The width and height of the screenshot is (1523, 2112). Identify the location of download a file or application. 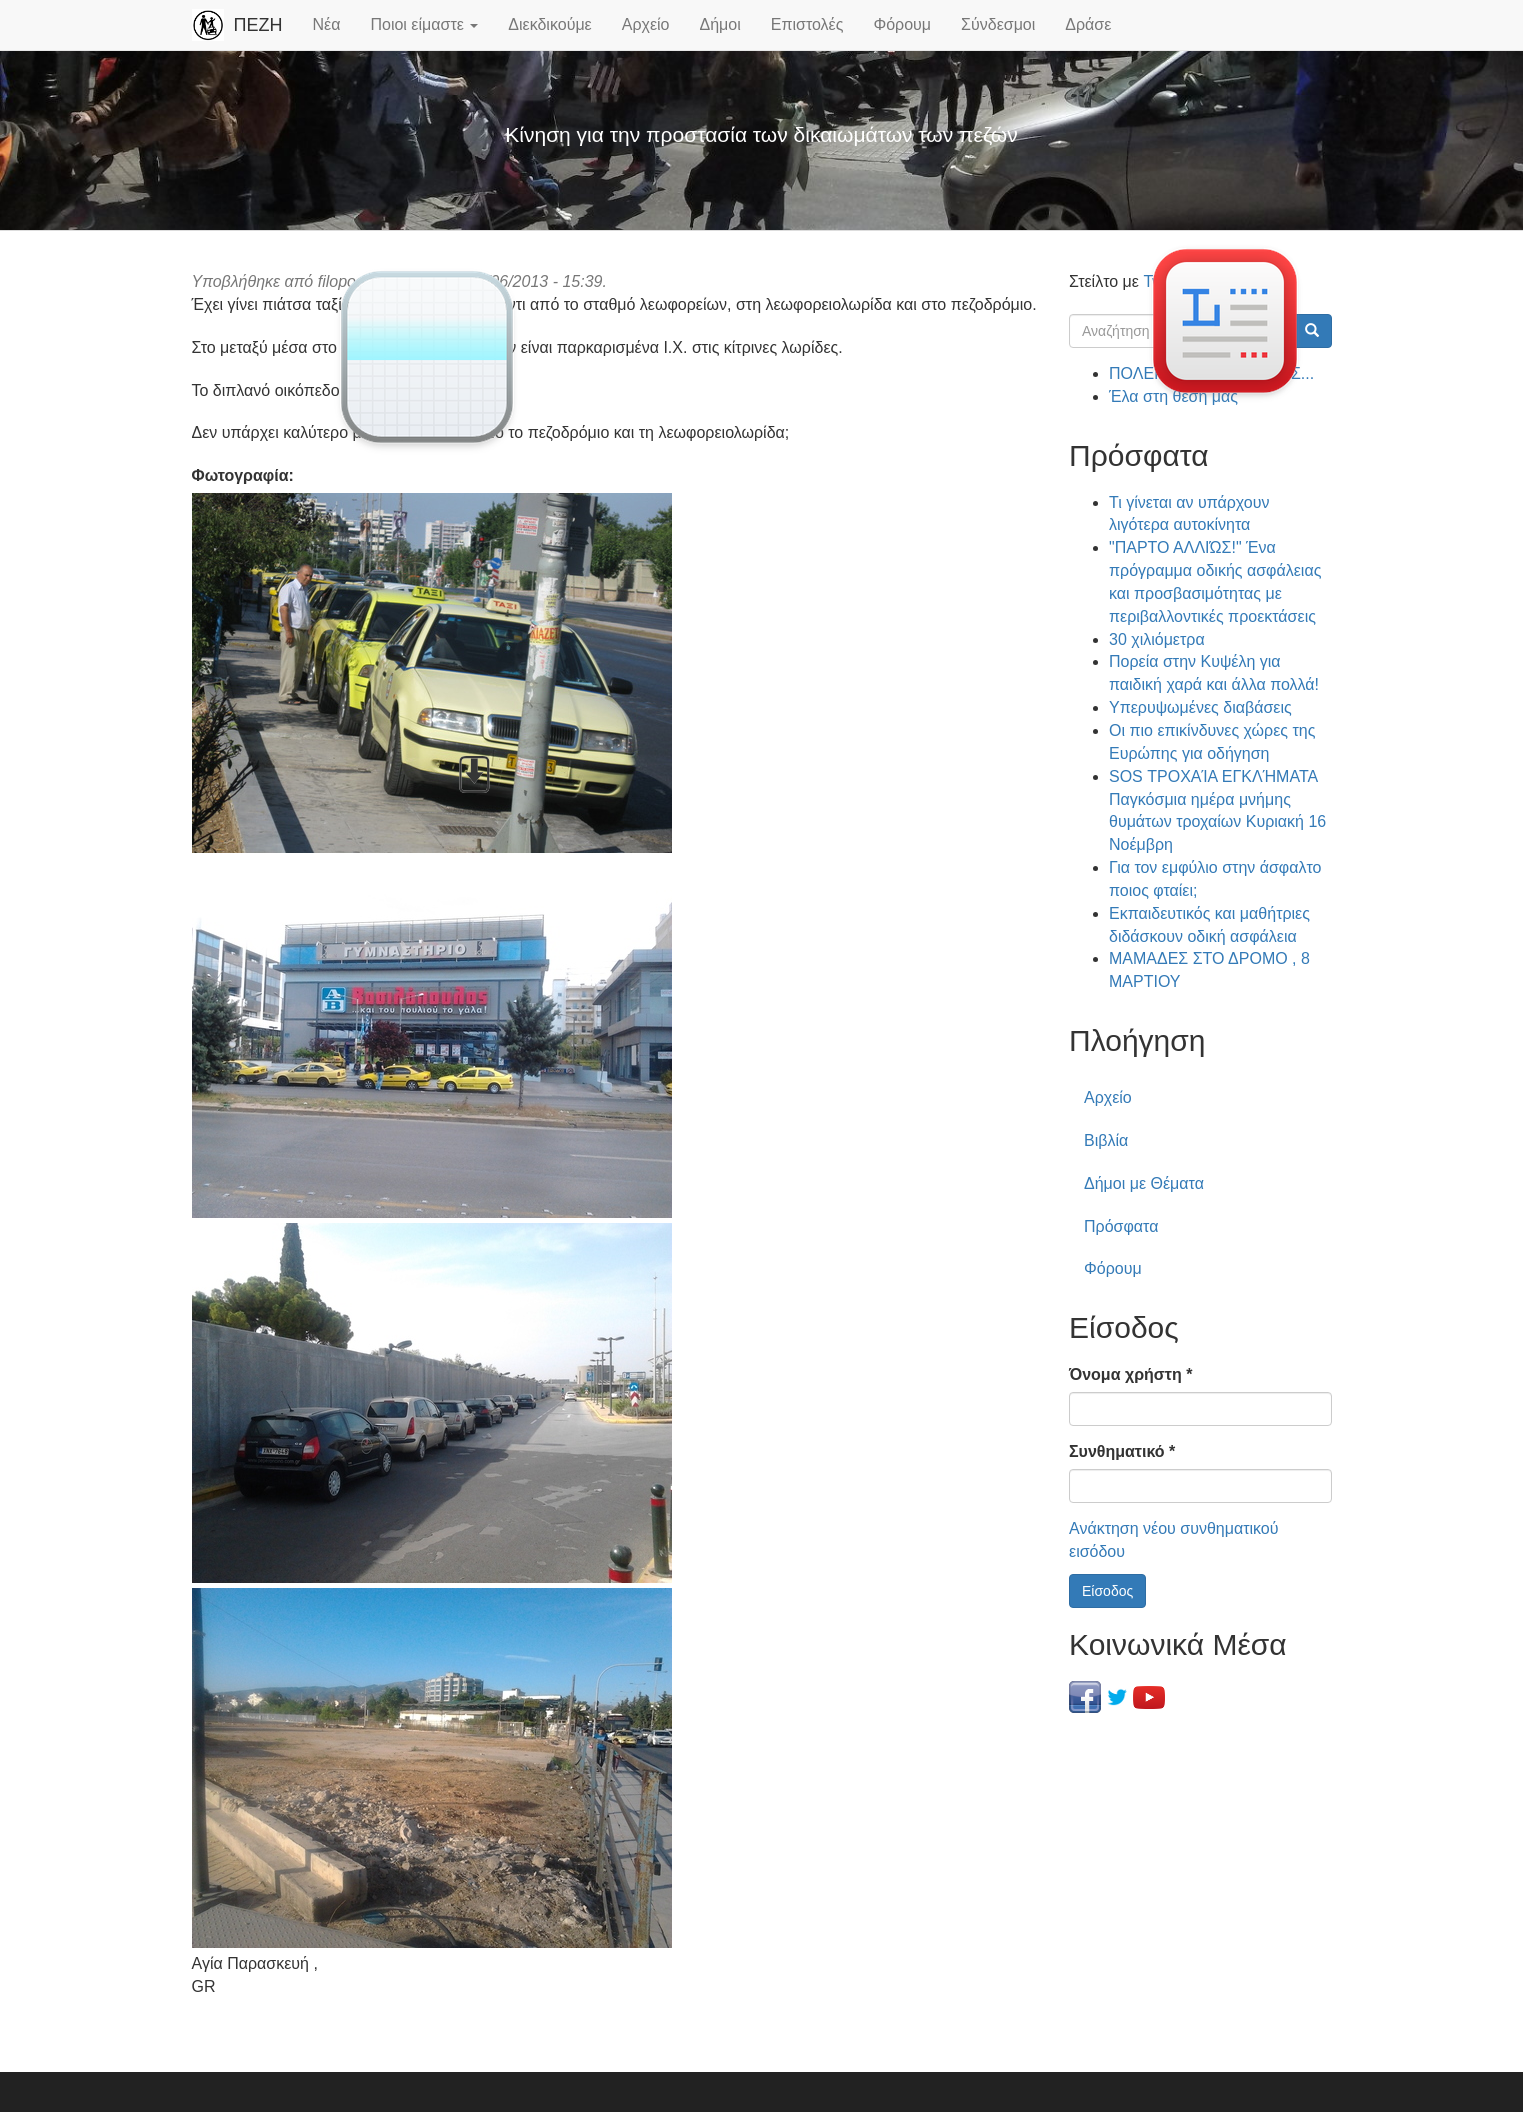
(475, 774).